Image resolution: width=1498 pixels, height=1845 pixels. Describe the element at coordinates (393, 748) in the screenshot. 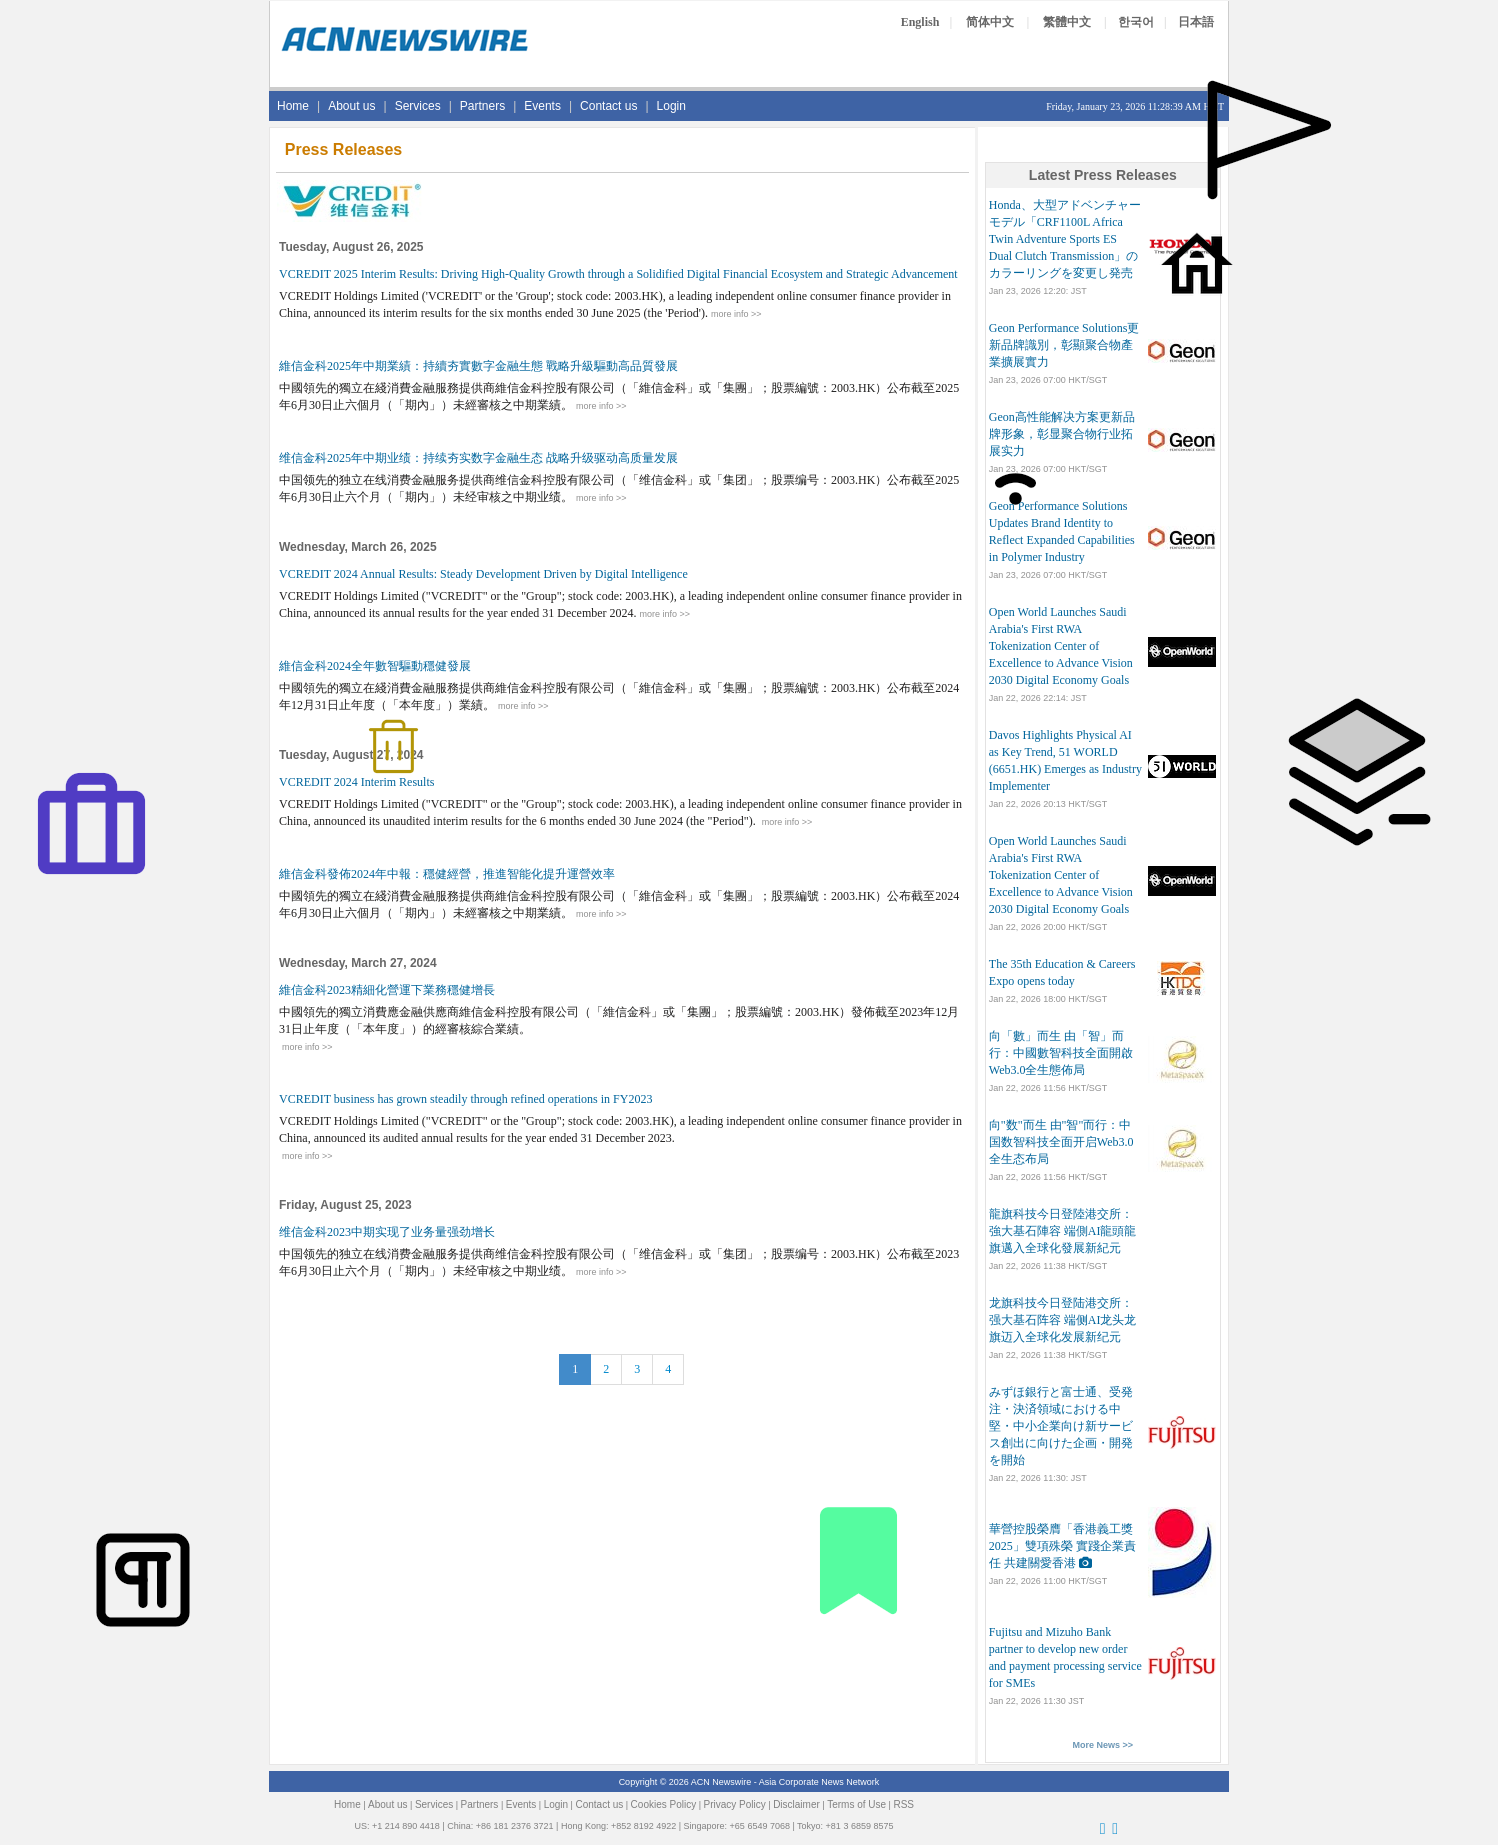

I see `delete selected item` at that location.